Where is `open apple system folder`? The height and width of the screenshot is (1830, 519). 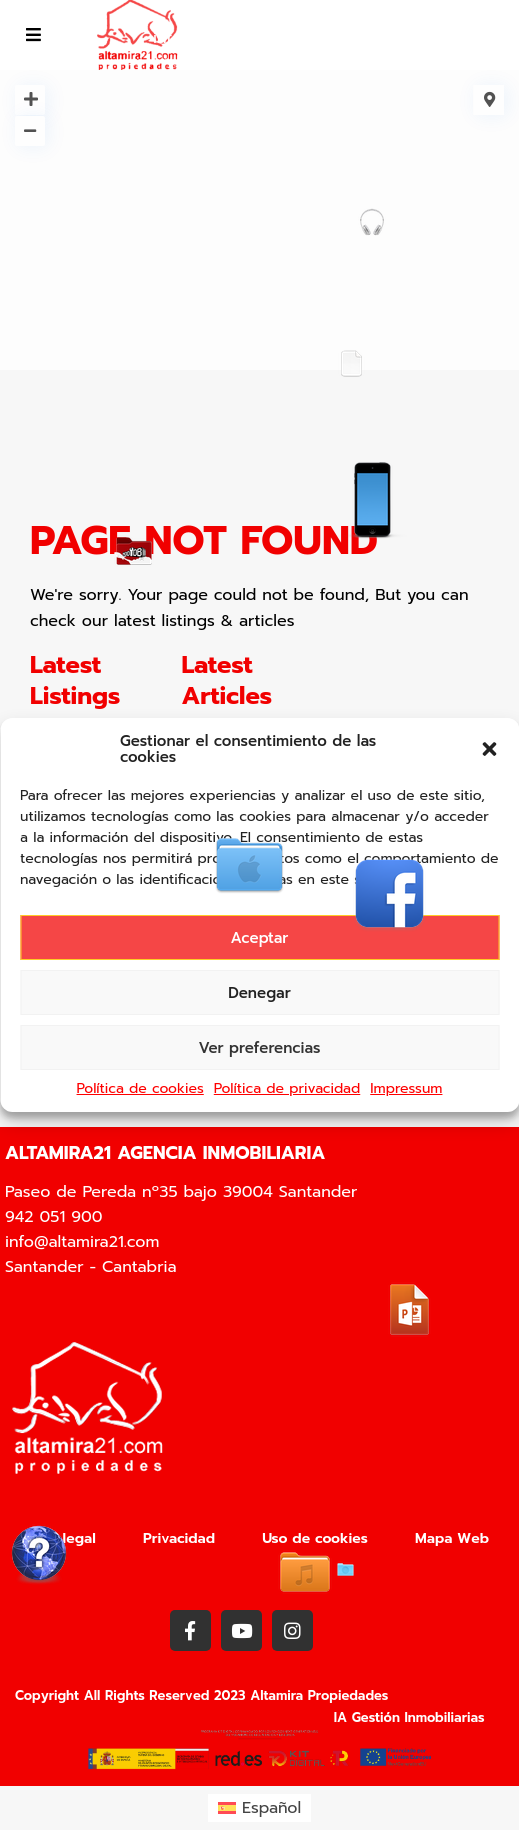
open apple system folder is located at coordinates (249, 864).